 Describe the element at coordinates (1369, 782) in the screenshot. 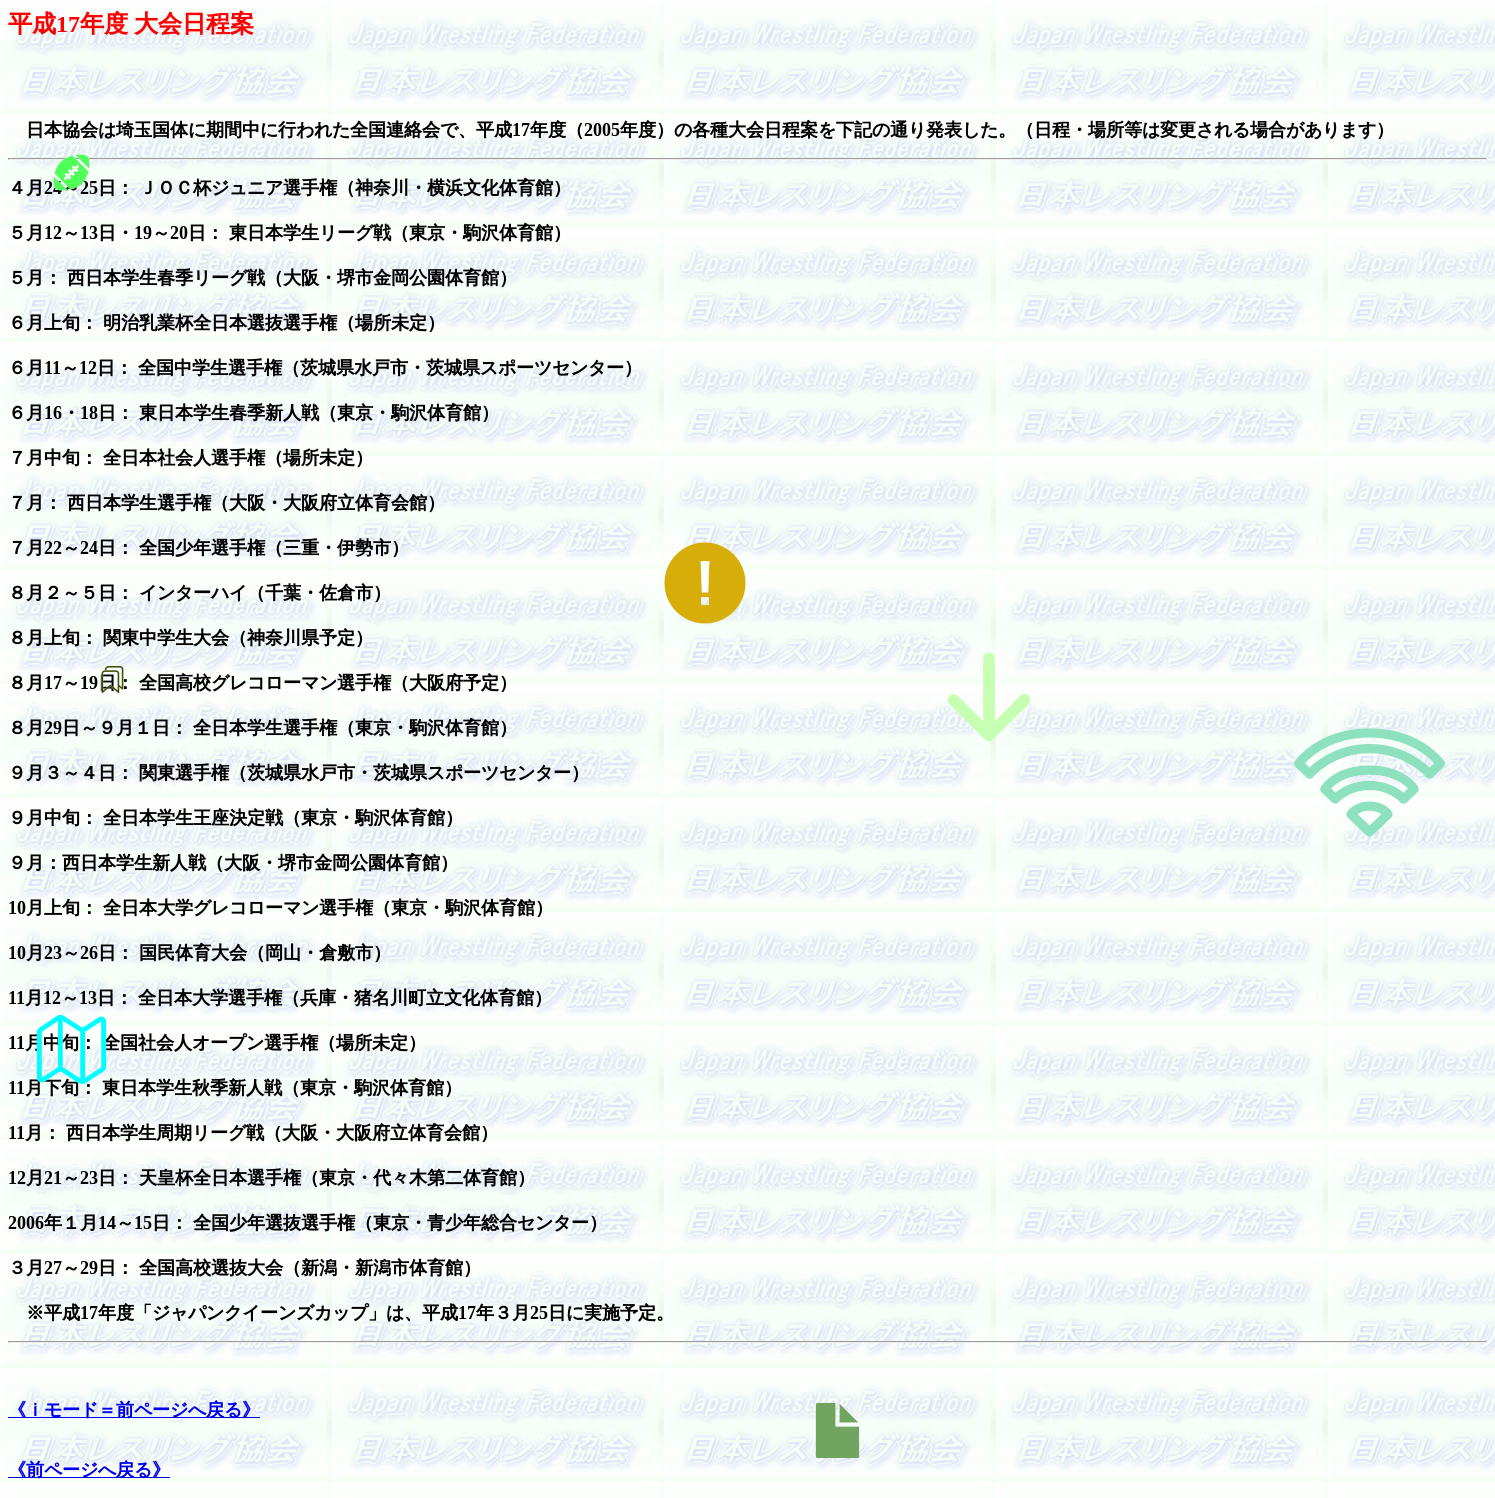

I see `indicates wireless network connection status` at that location.